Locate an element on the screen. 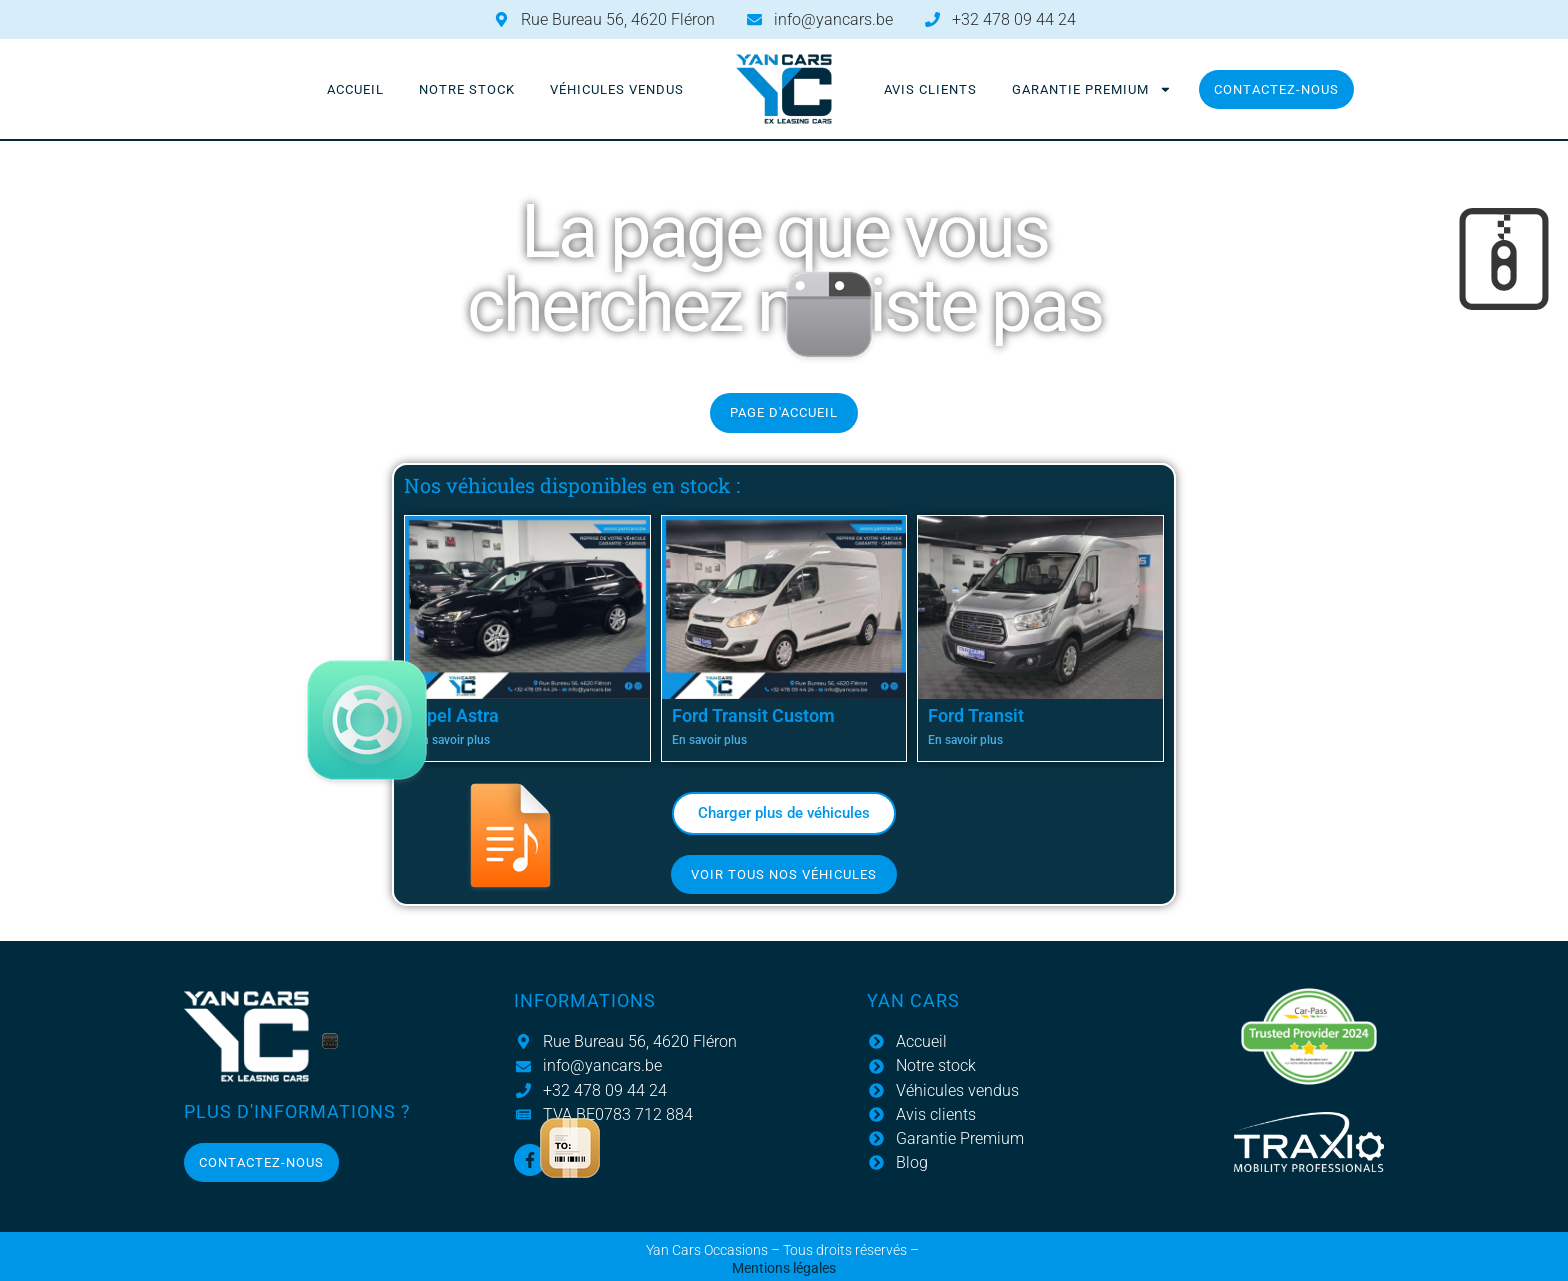  open archive or compressed file manager is located at coordinates (1504, 259).